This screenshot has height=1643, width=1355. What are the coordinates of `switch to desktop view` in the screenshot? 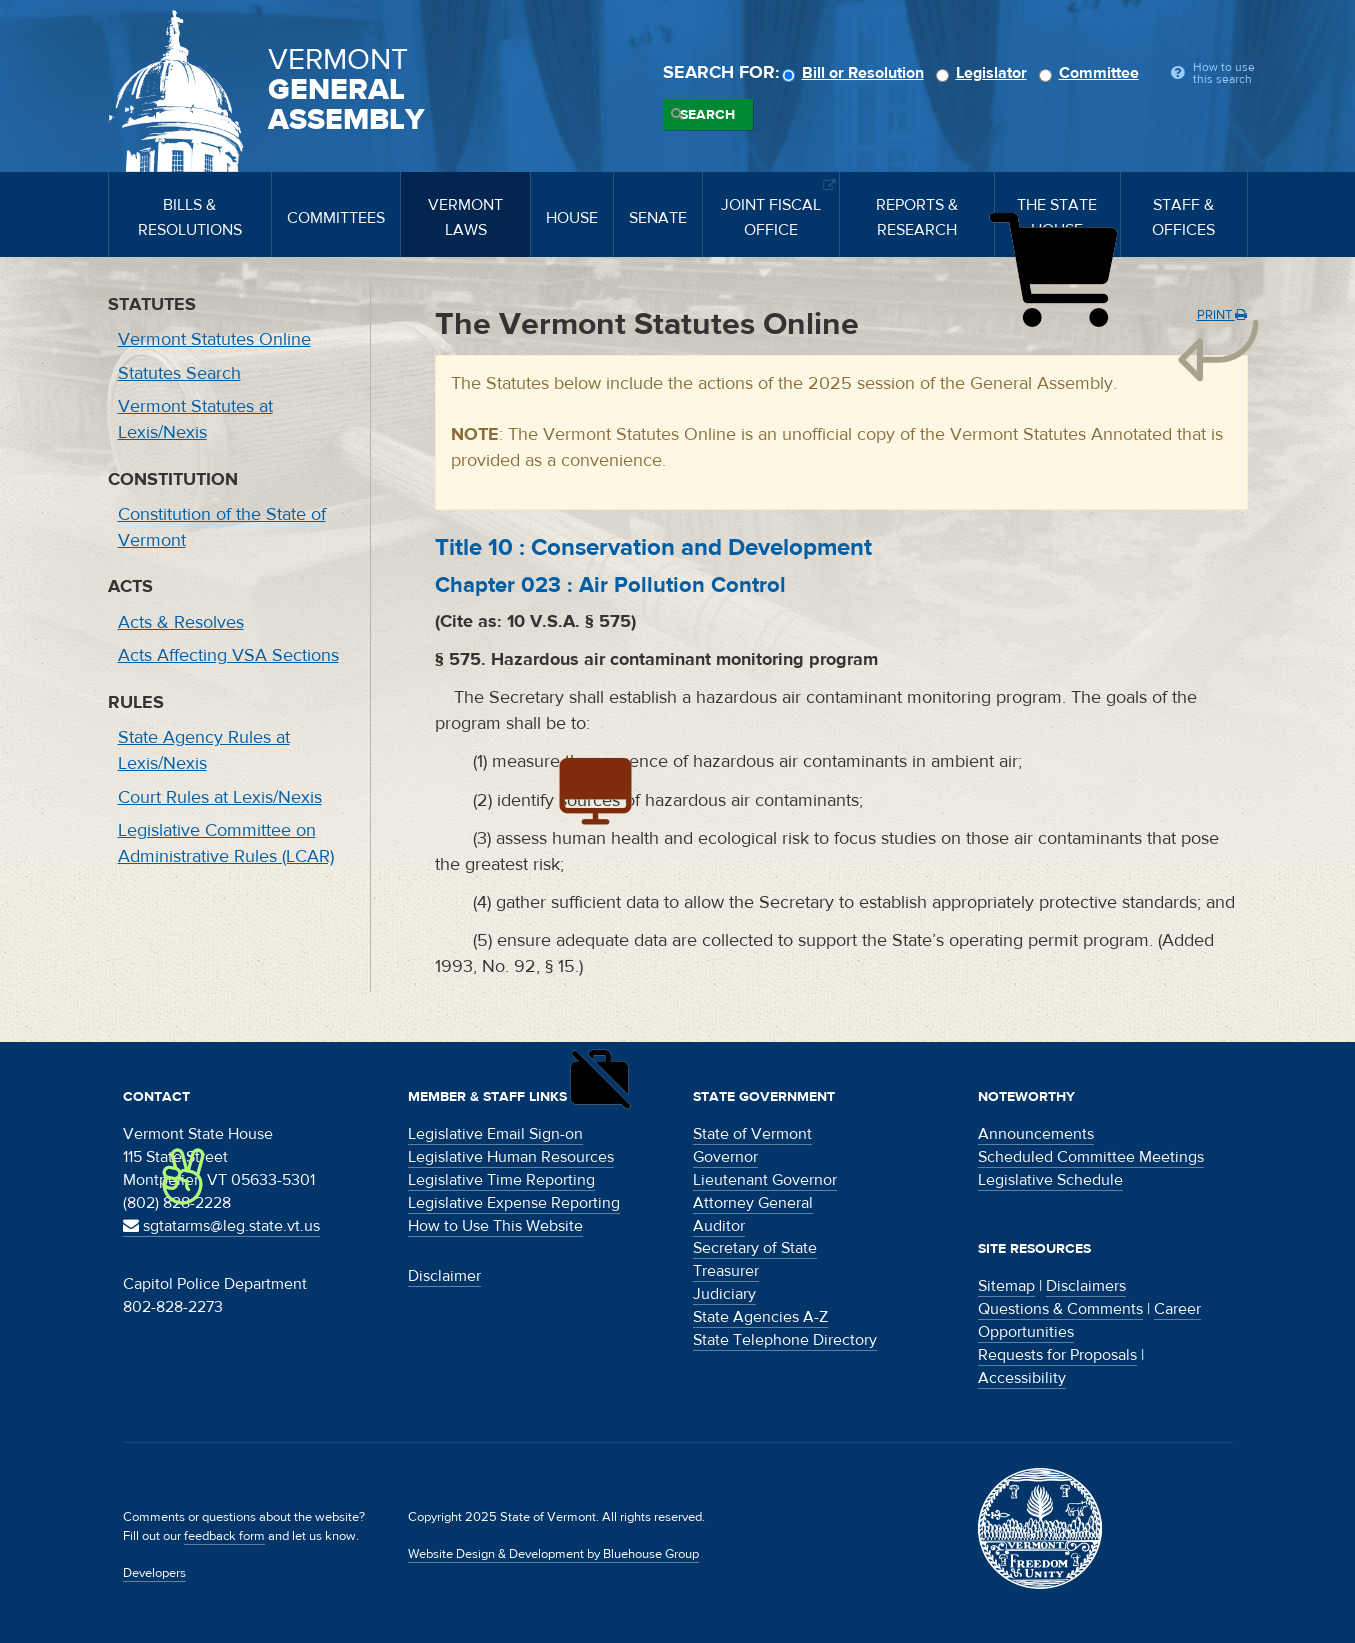 It's located at (595, 788).